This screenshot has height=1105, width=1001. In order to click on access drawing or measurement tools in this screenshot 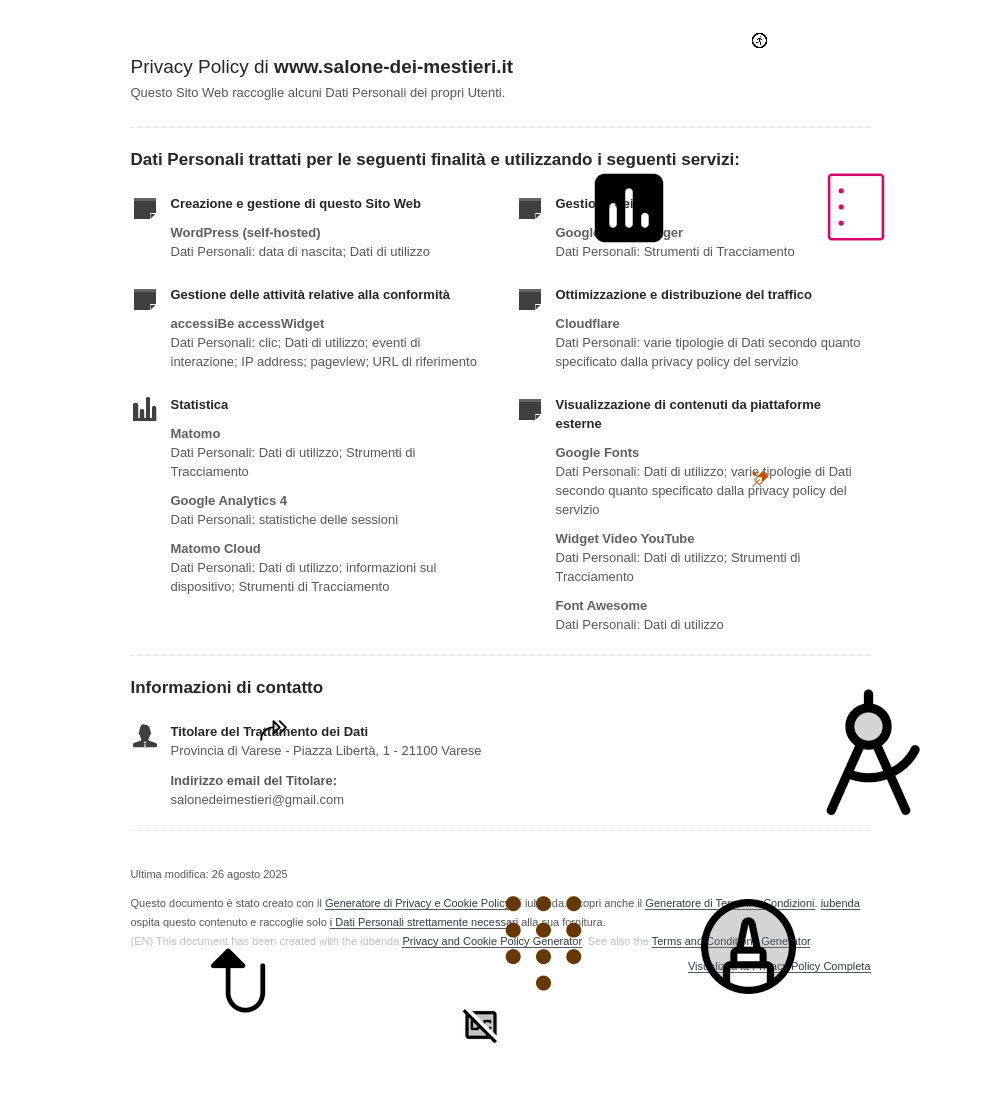, I will do `click(868, 754)`.